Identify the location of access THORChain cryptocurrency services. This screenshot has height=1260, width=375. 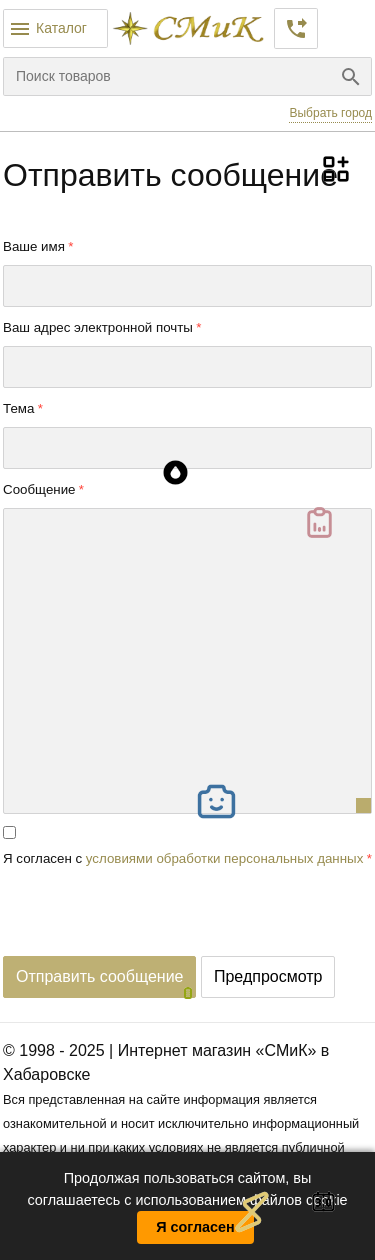
(252, 1212).